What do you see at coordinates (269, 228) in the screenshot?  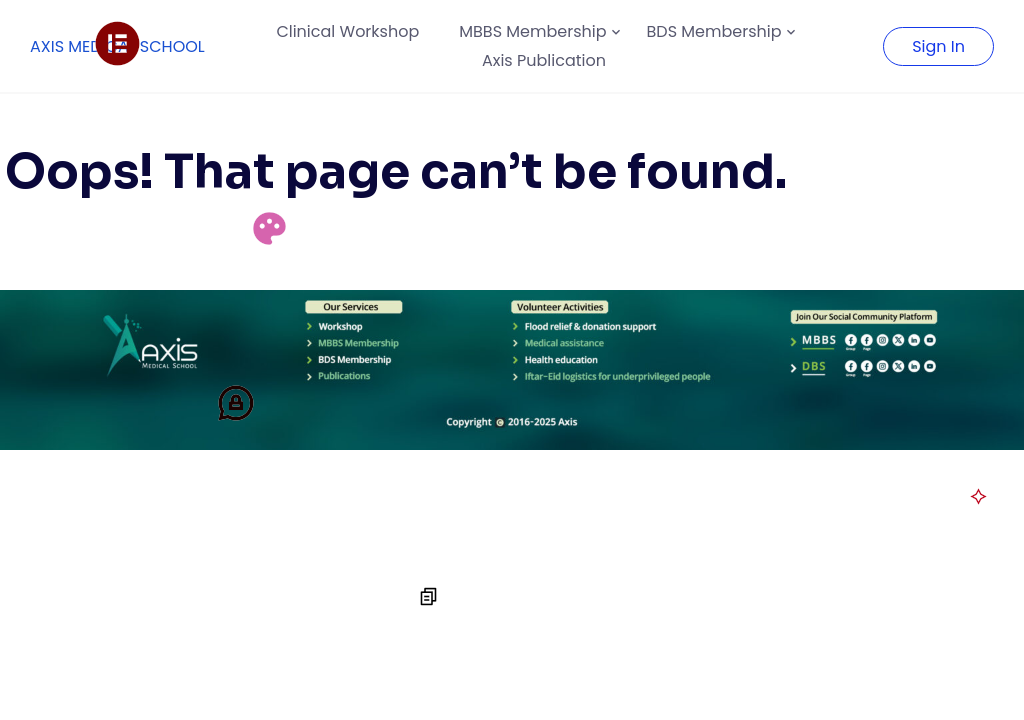 I see `access color or theme customization options` at bounding box center [269, 228].